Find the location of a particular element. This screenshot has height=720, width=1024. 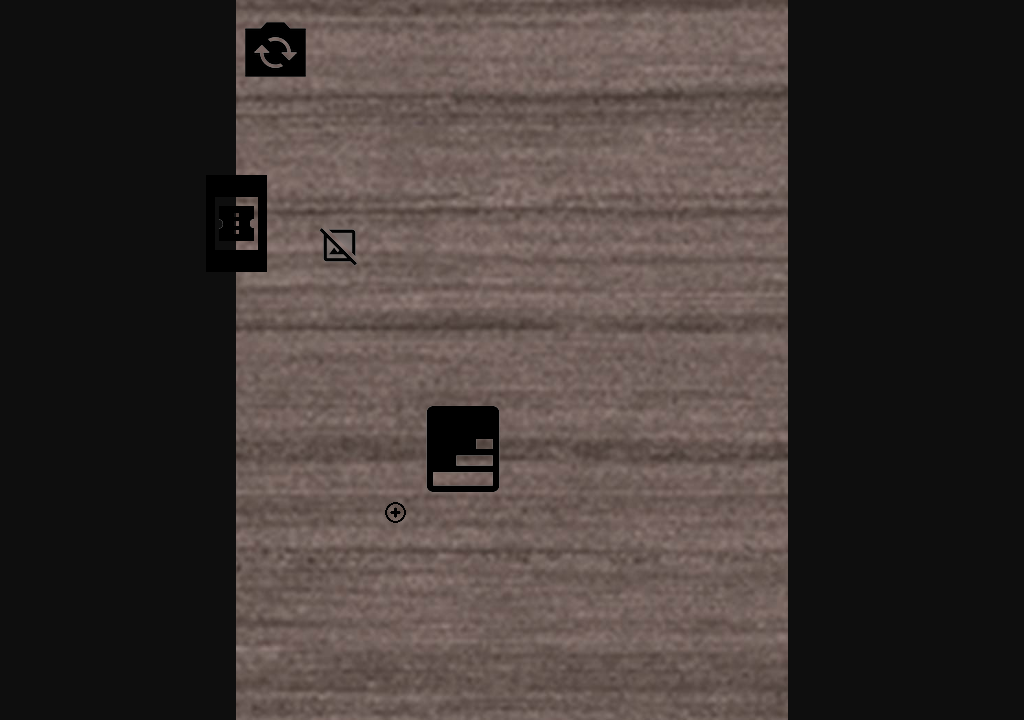

image failed to load is located at coordinates (339, 245).